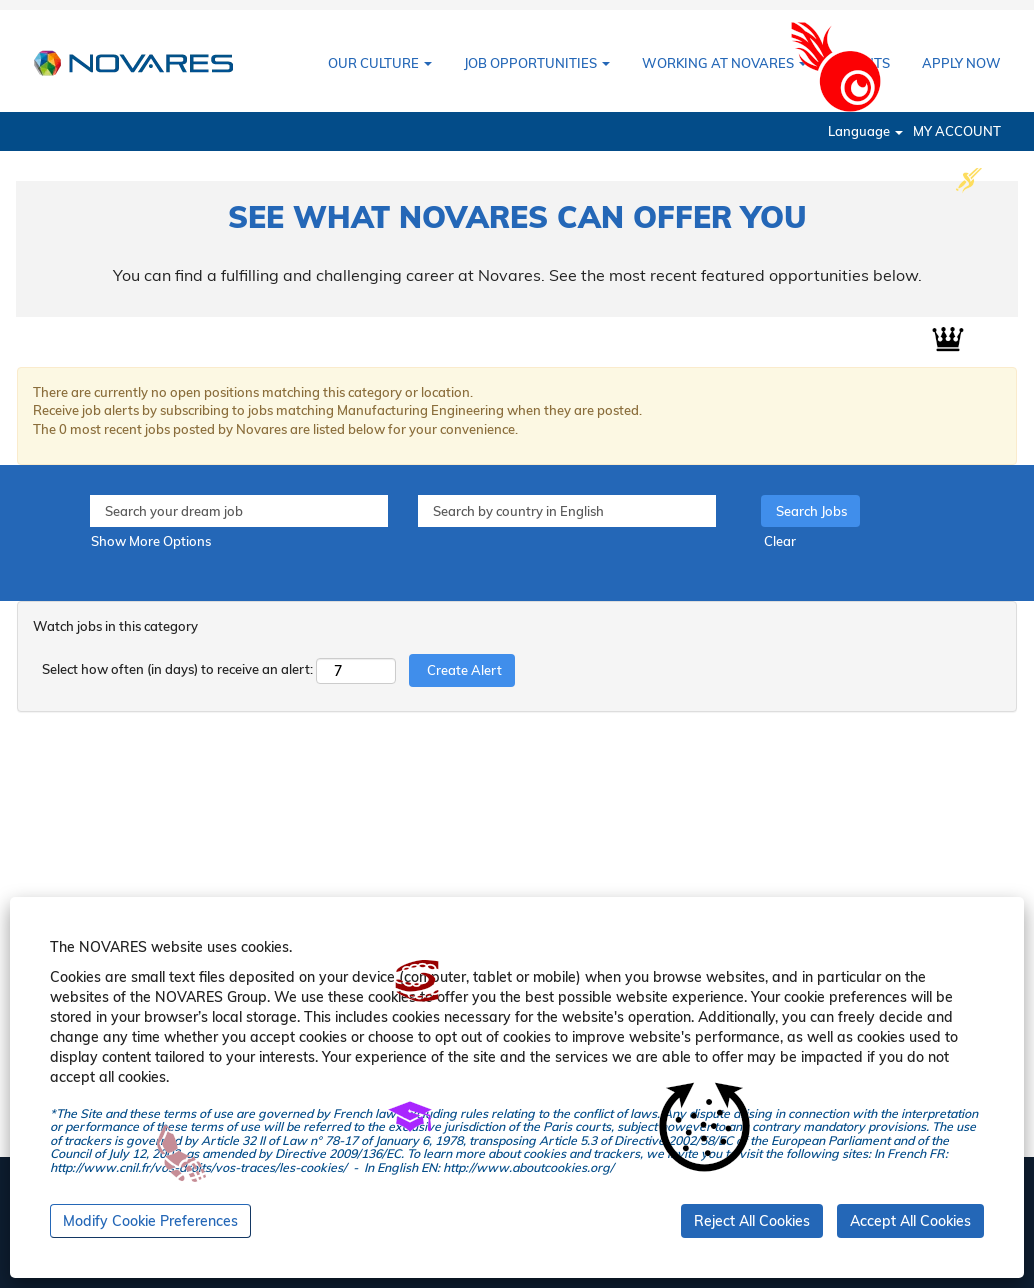  What do you see at coordinates (417, 981) in the screenshot?
I see `indicates a blocked area or monster hazard in gameplay` at bounding box center [417, 981].